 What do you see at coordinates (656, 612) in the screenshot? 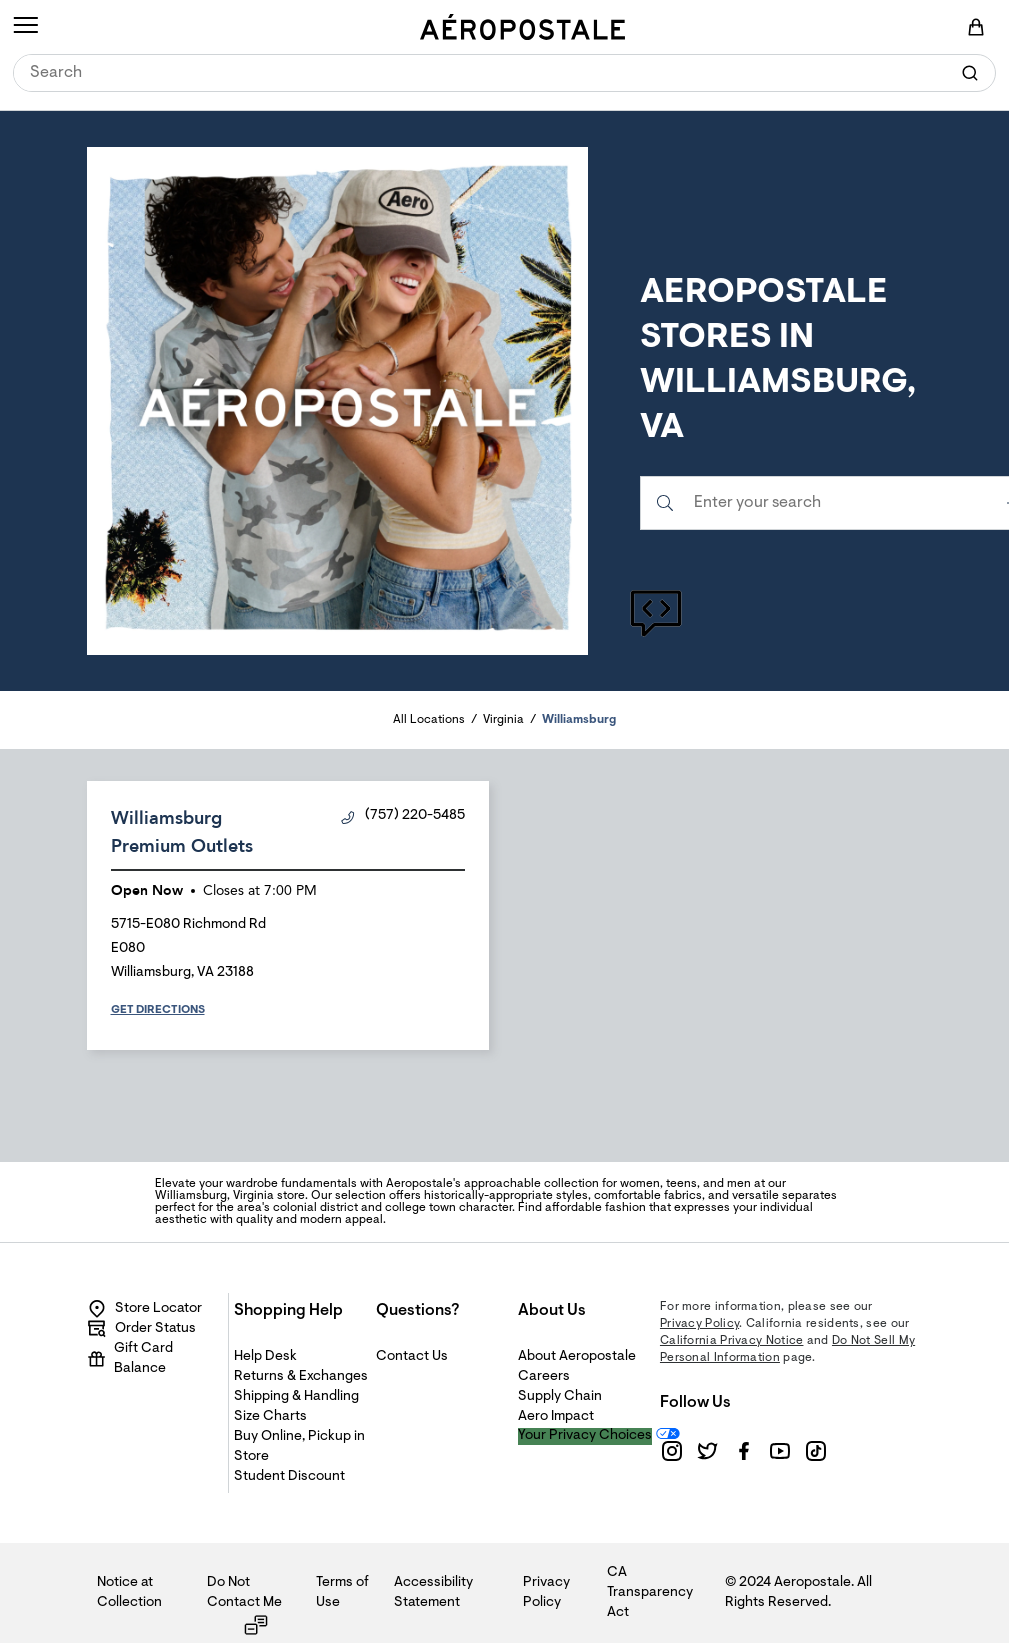
I see `open code review comments` at bounding box center [656, 612].